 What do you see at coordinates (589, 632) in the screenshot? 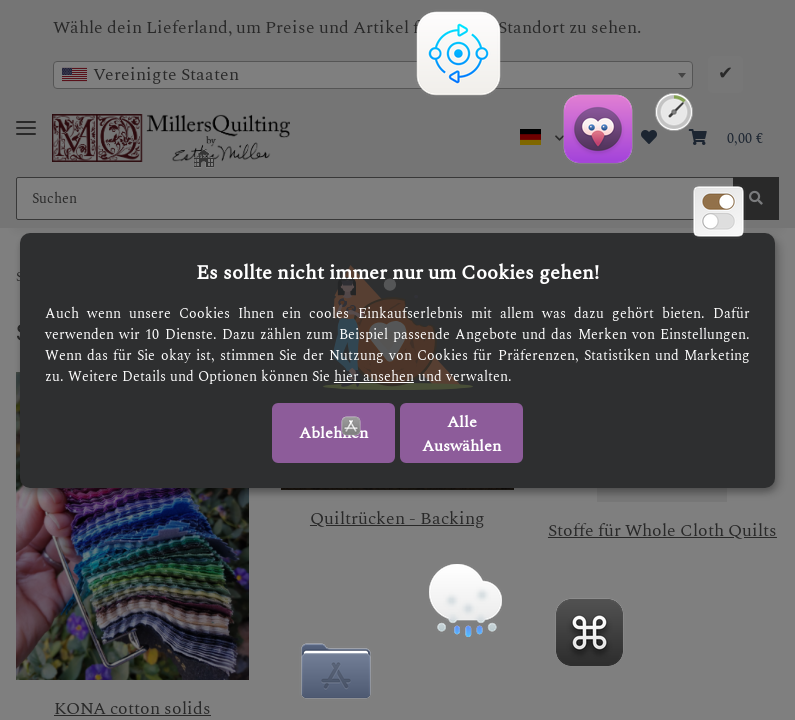
I see `open keyboard settings and preferences` at bounding box center [589, 632].